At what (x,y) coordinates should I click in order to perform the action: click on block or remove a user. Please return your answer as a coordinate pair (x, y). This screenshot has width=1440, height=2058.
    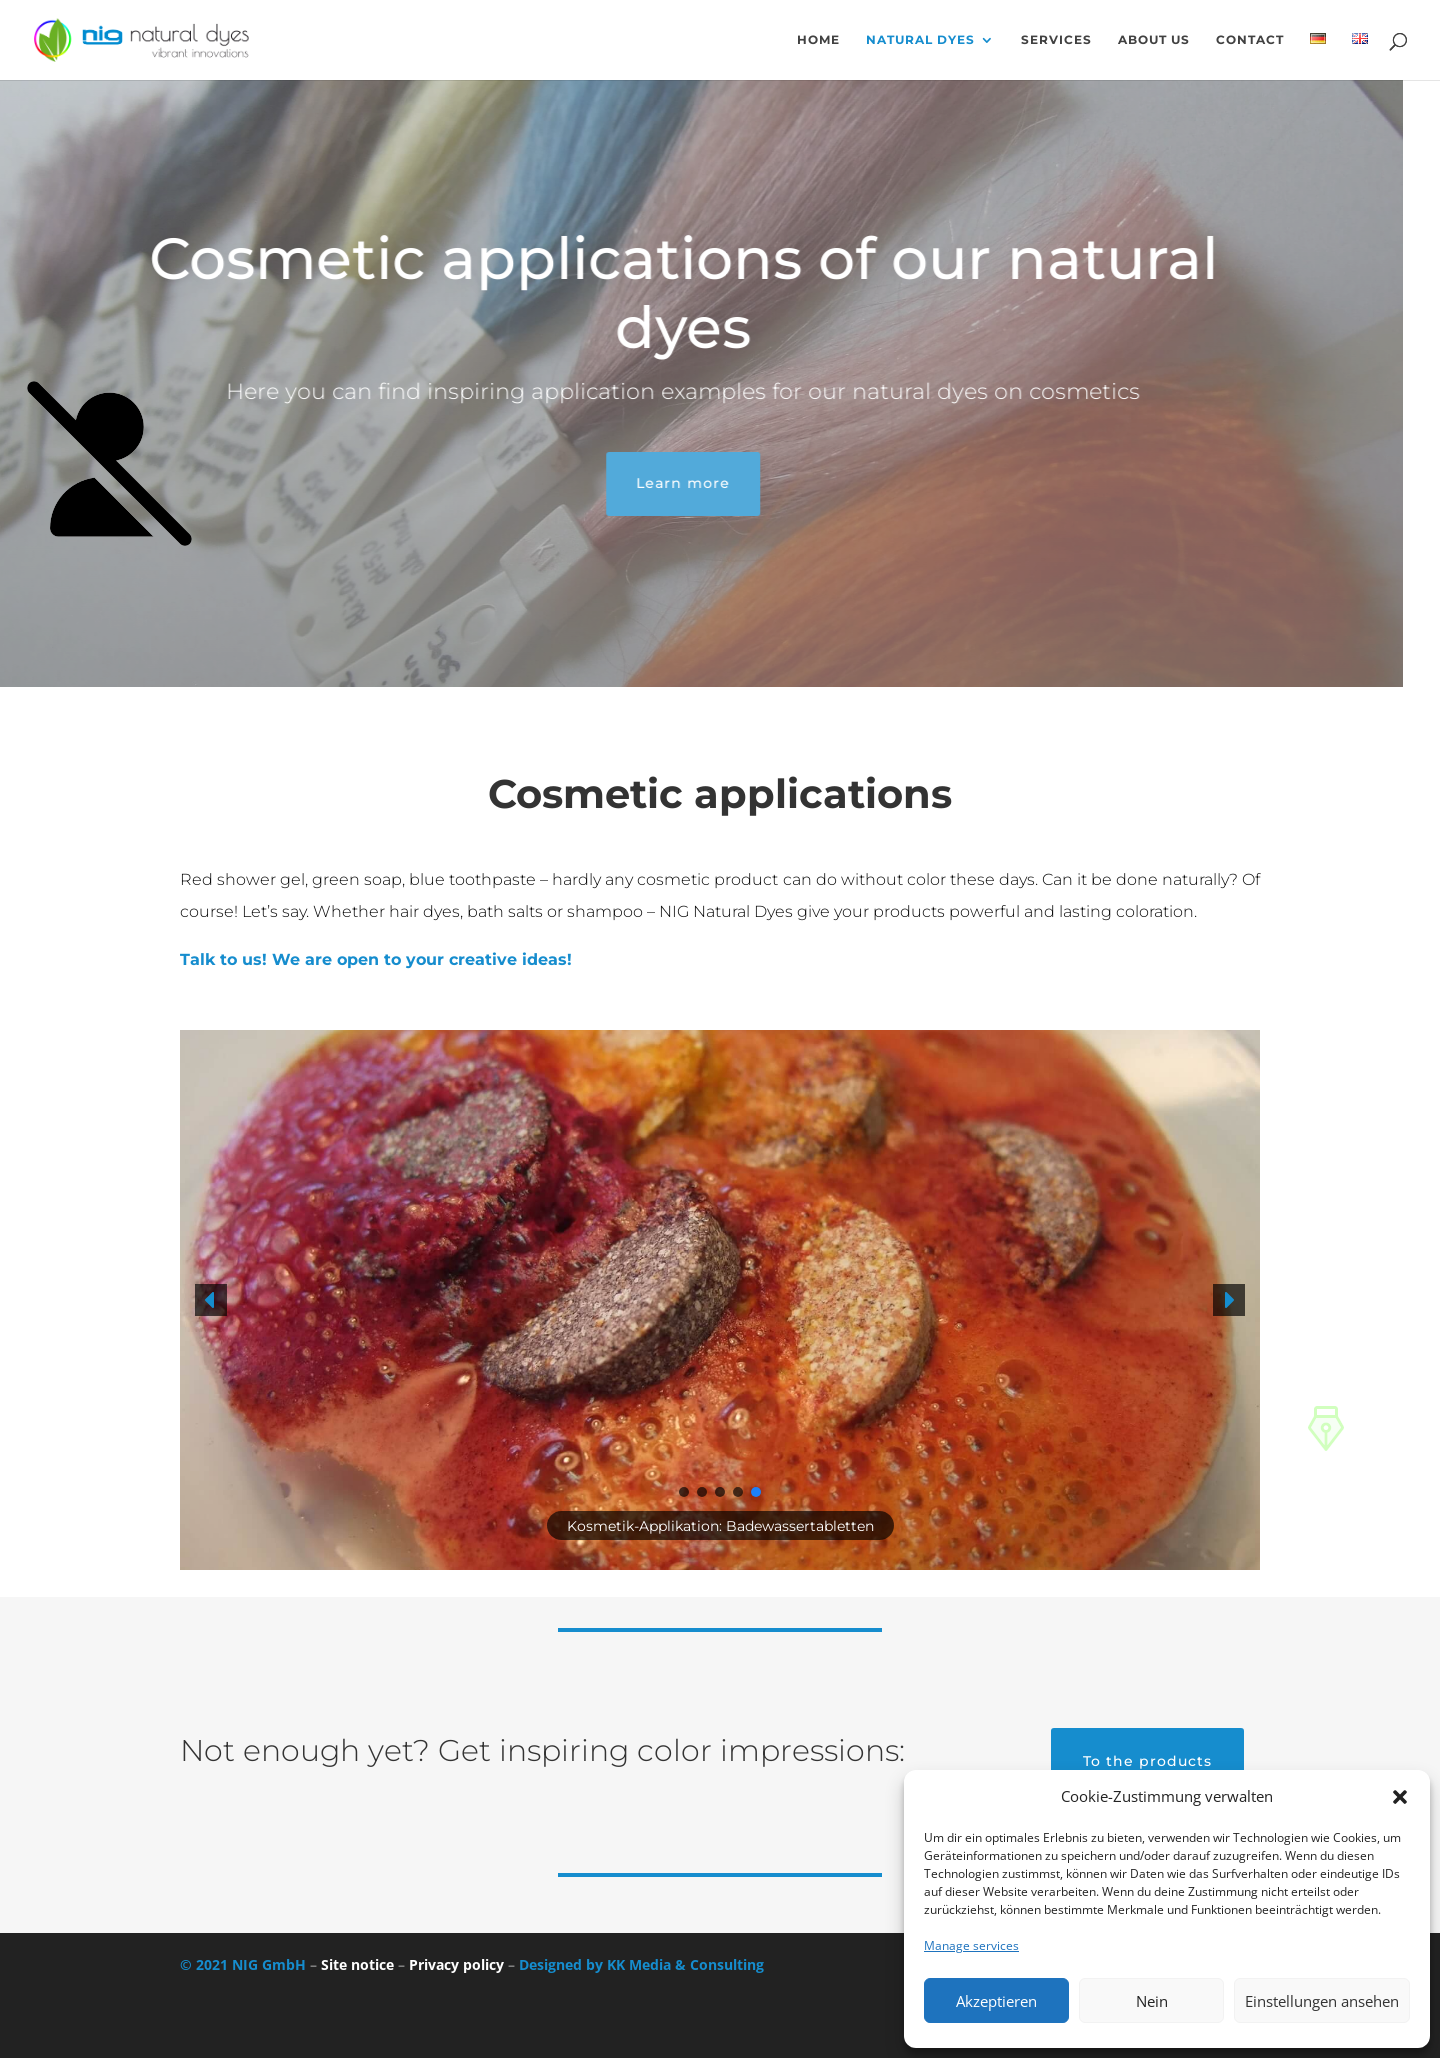
    Looking at the image, I should click on (109, 463).